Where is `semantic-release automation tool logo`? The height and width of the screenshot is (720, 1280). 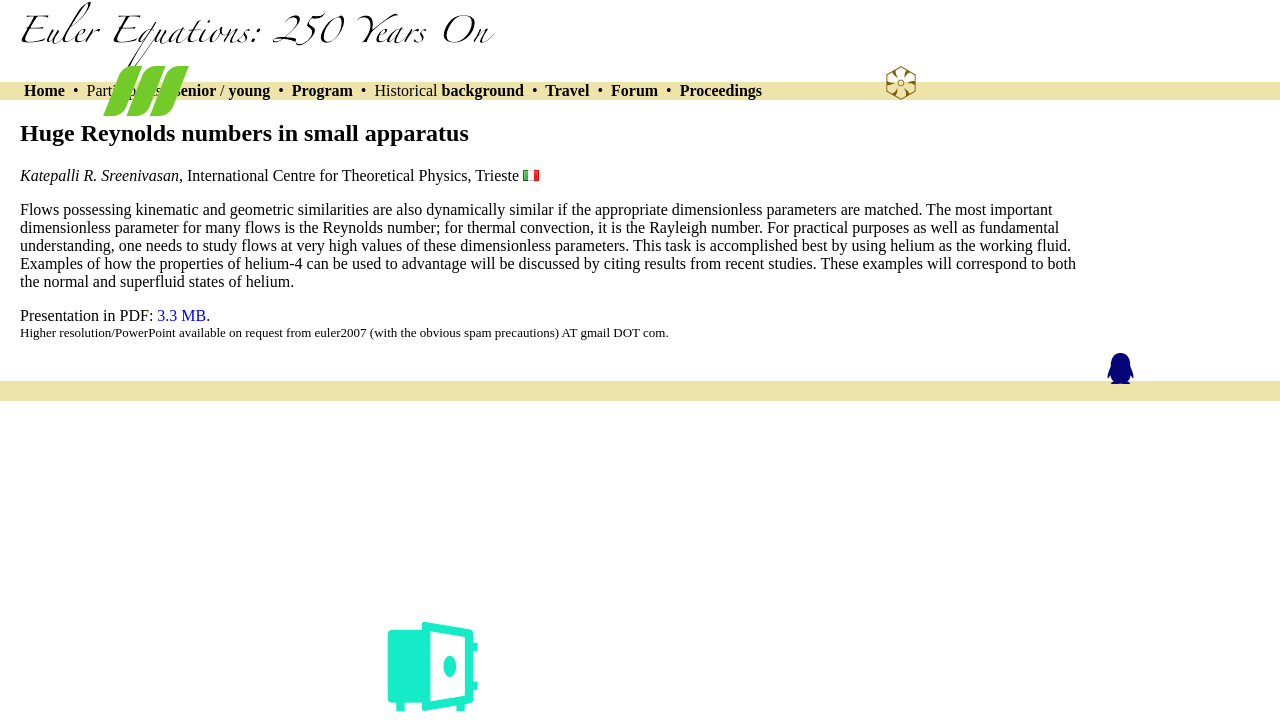
semantic-release automation tool logo is located at coordinates (901, 83).